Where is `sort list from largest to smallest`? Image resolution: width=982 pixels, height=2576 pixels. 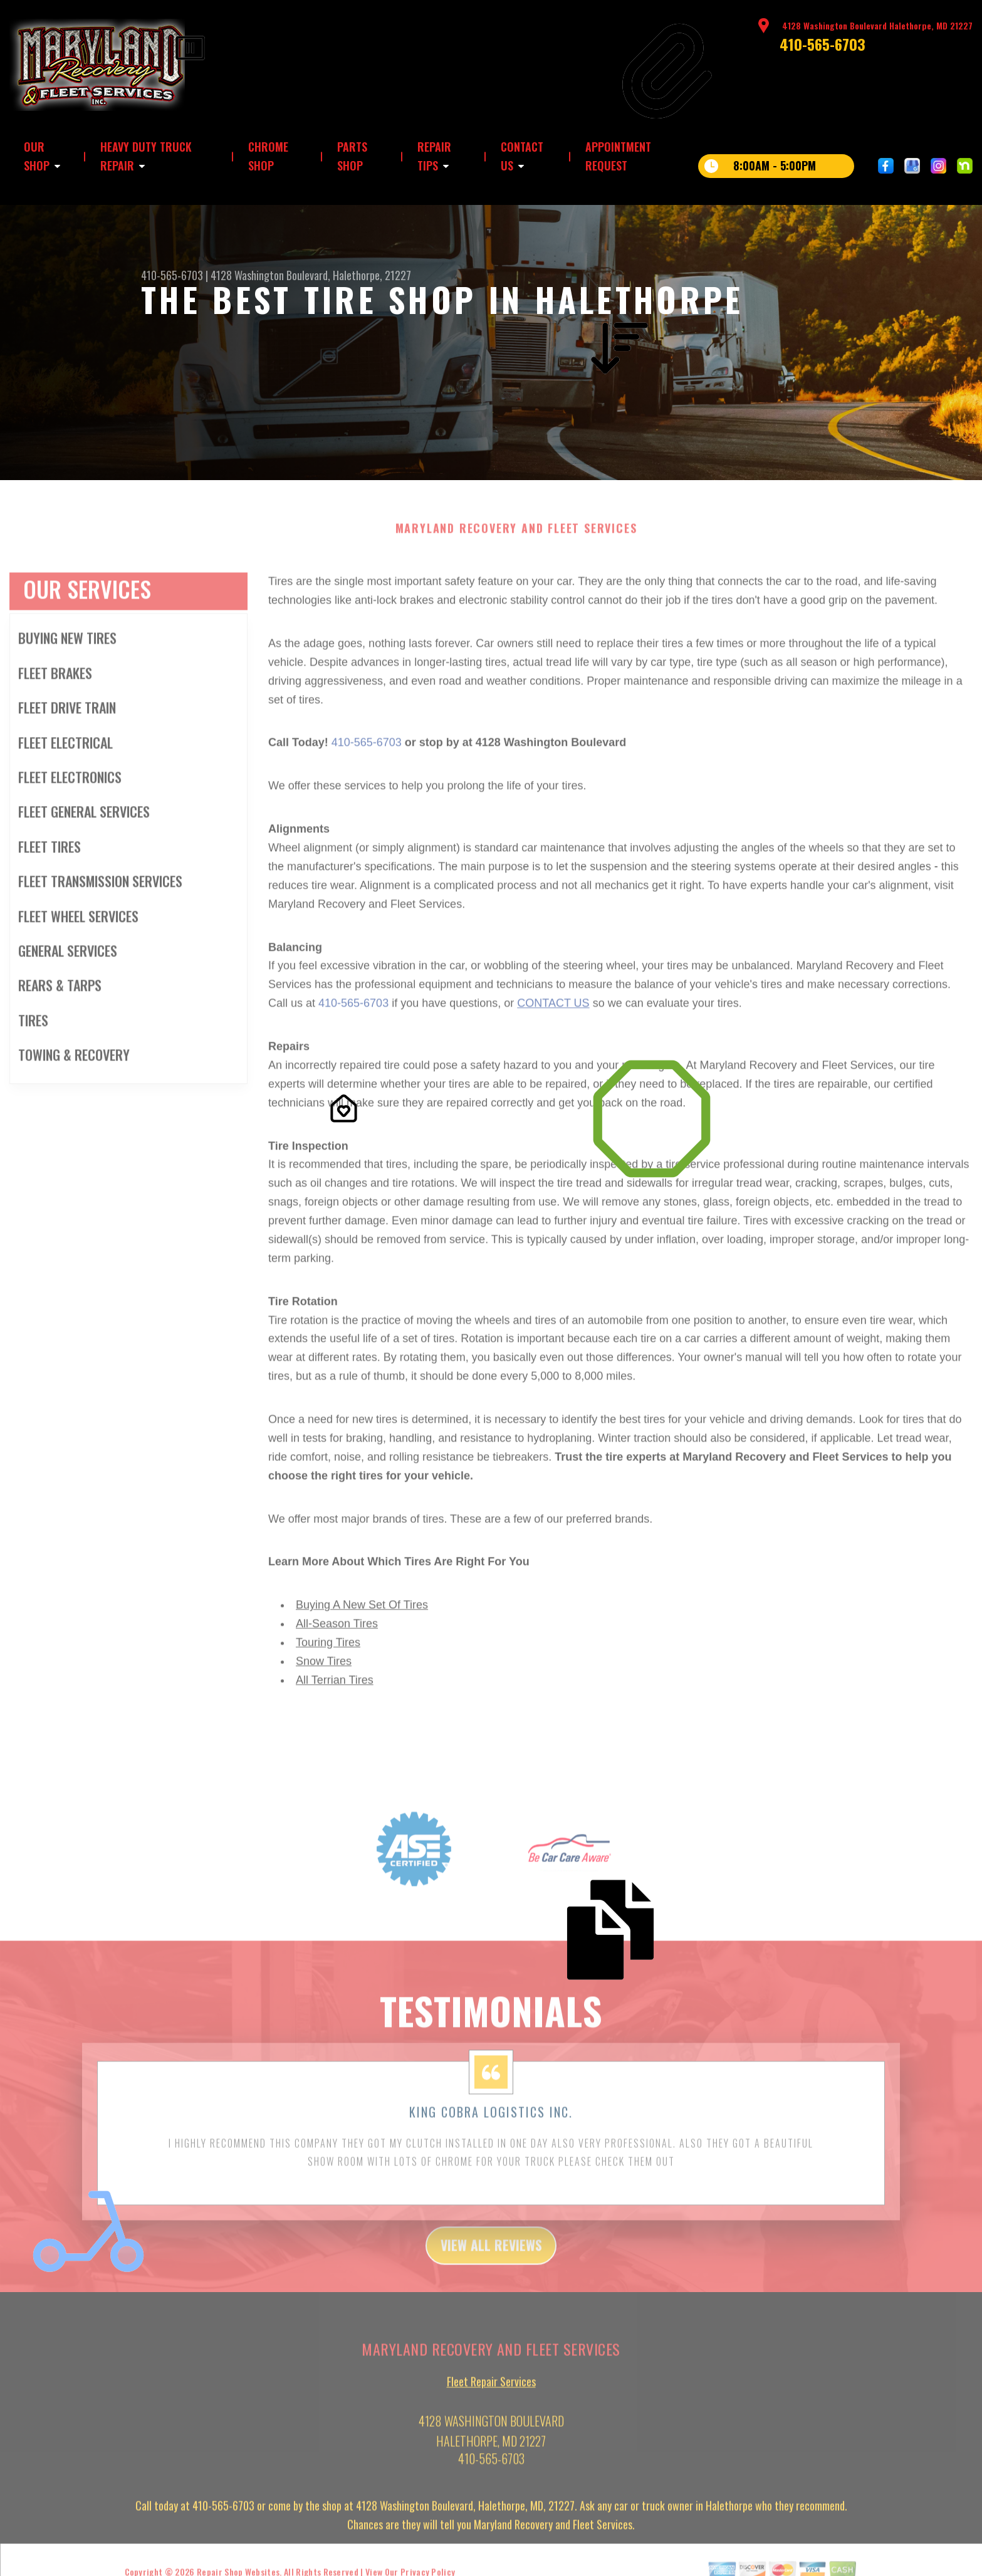 sort list from largest to smallest is located at coordinates (619, 348).